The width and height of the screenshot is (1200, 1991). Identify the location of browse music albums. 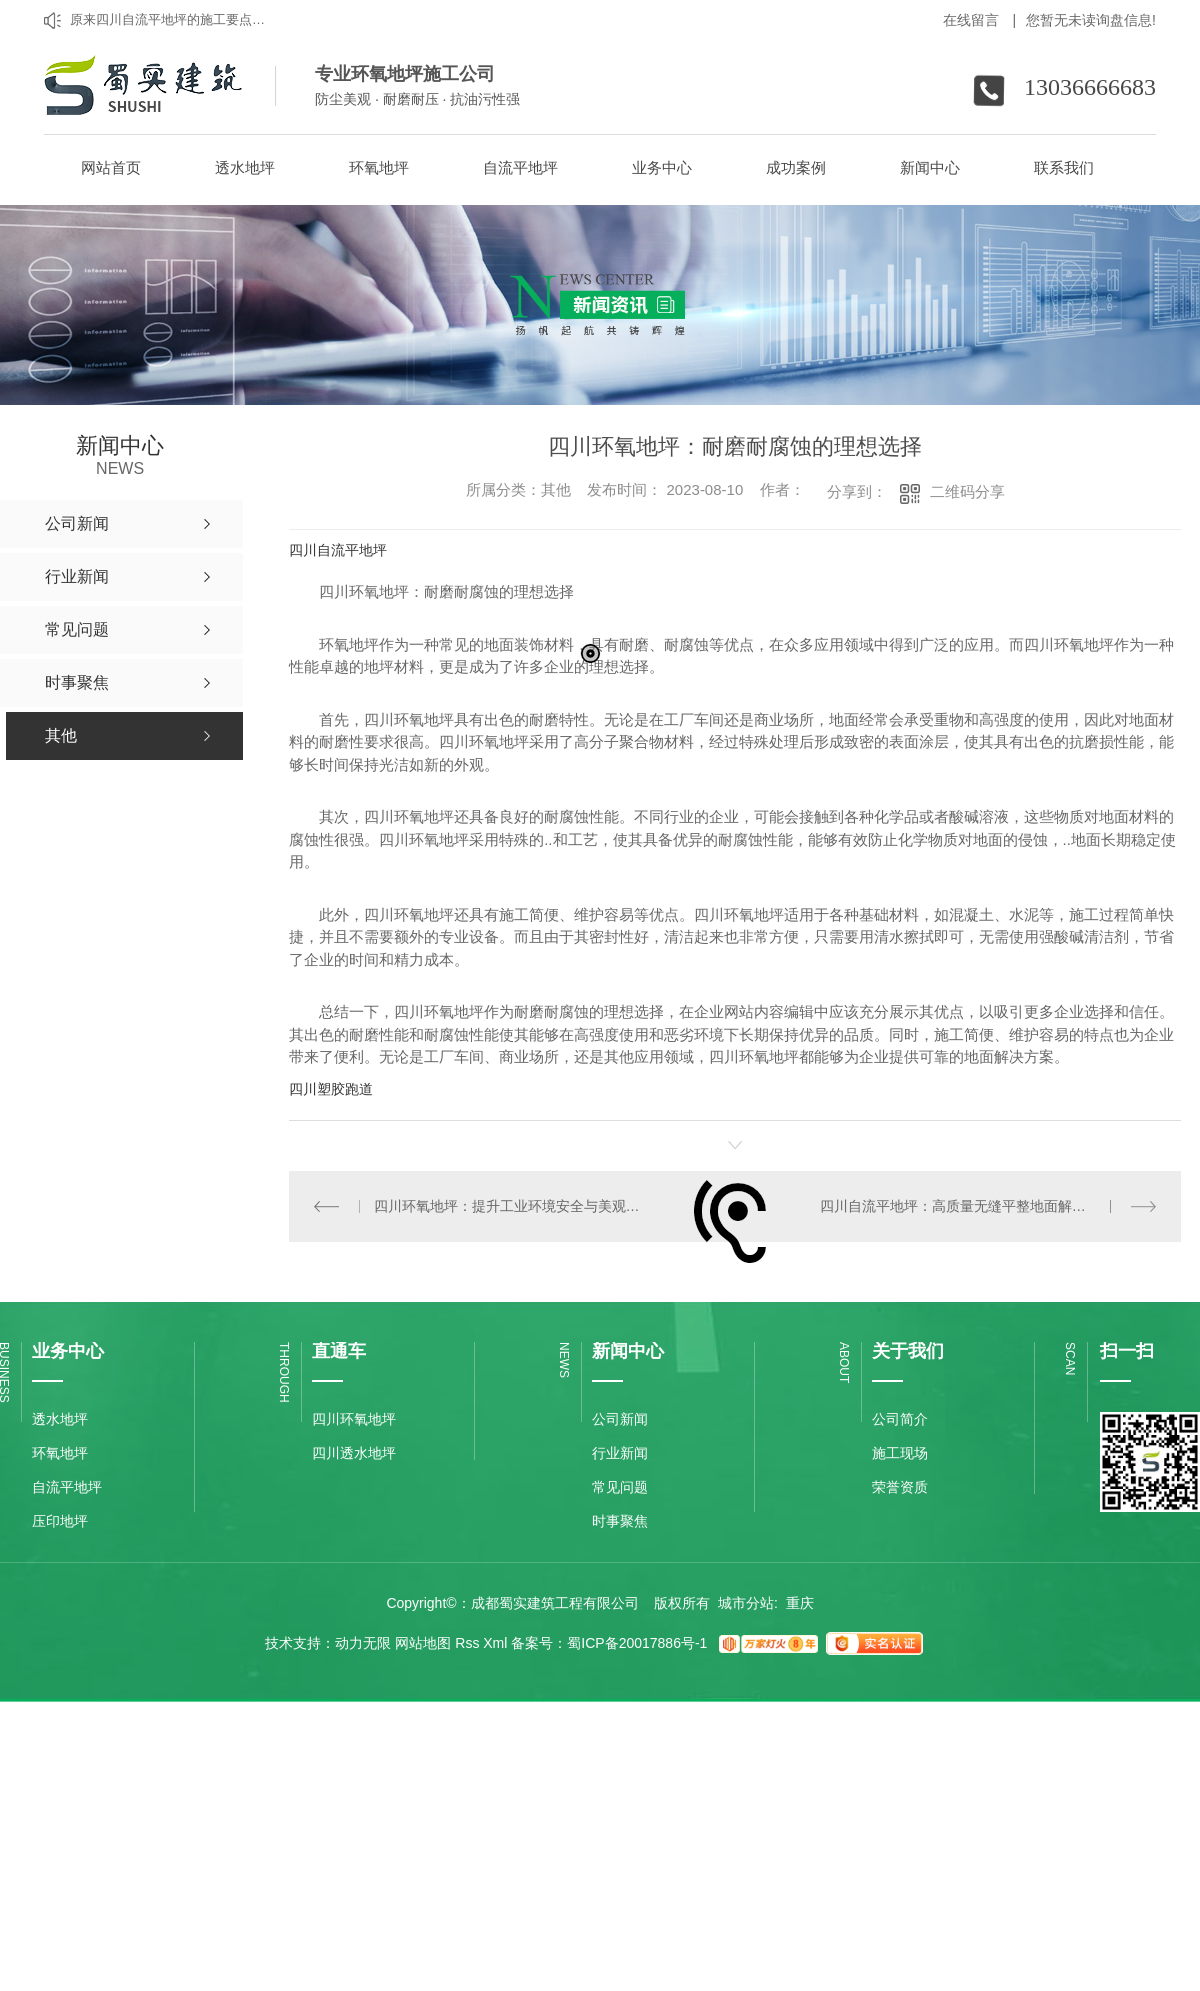
(590, 653).